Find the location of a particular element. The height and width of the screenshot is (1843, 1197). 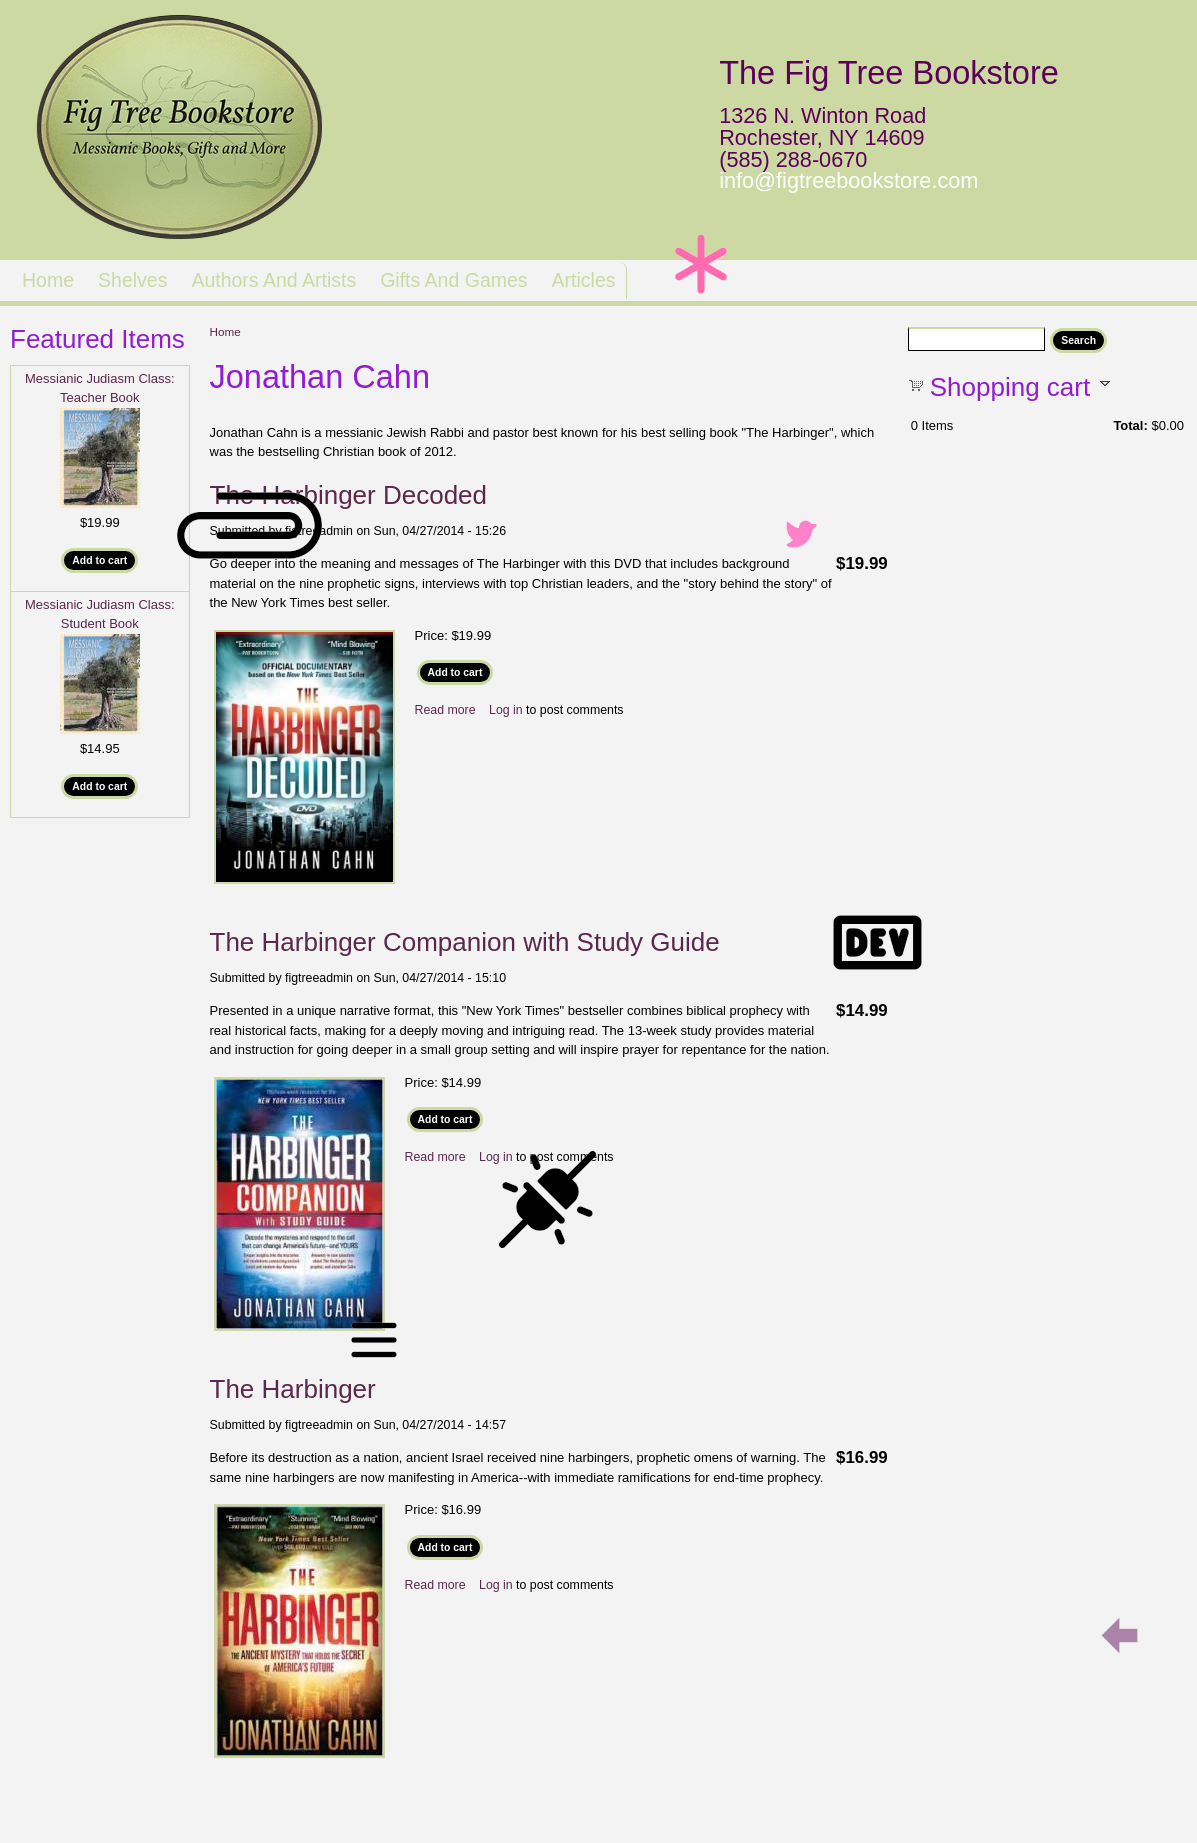

go back to the previous screen is located at coordinates (1119, 1635).